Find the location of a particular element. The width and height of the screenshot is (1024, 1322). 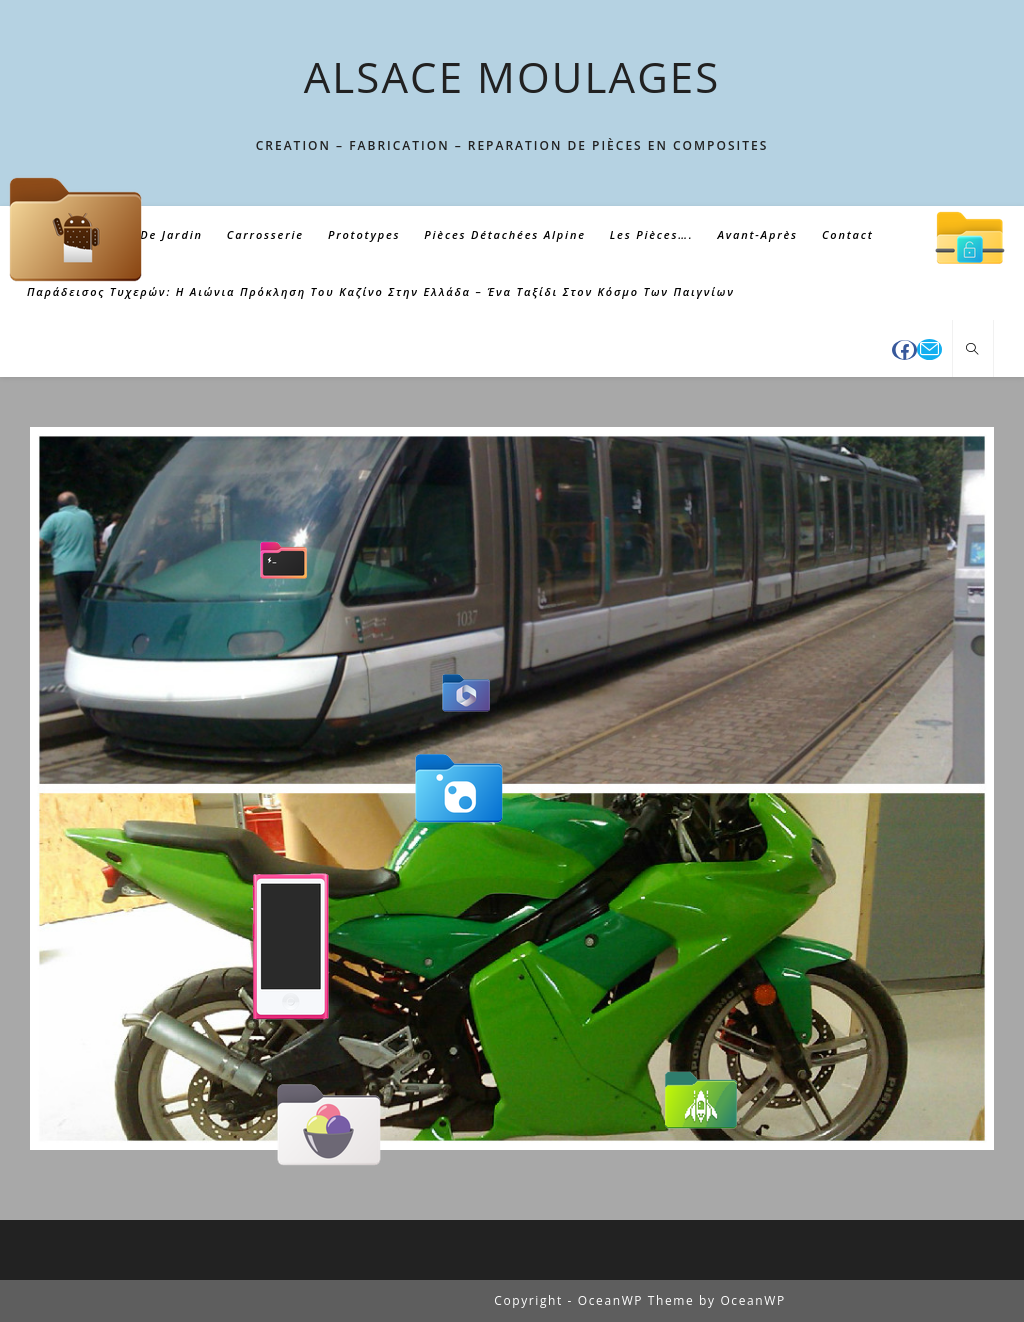

open folder containing Scoop package manager files is located at coordinates (328, 1127).